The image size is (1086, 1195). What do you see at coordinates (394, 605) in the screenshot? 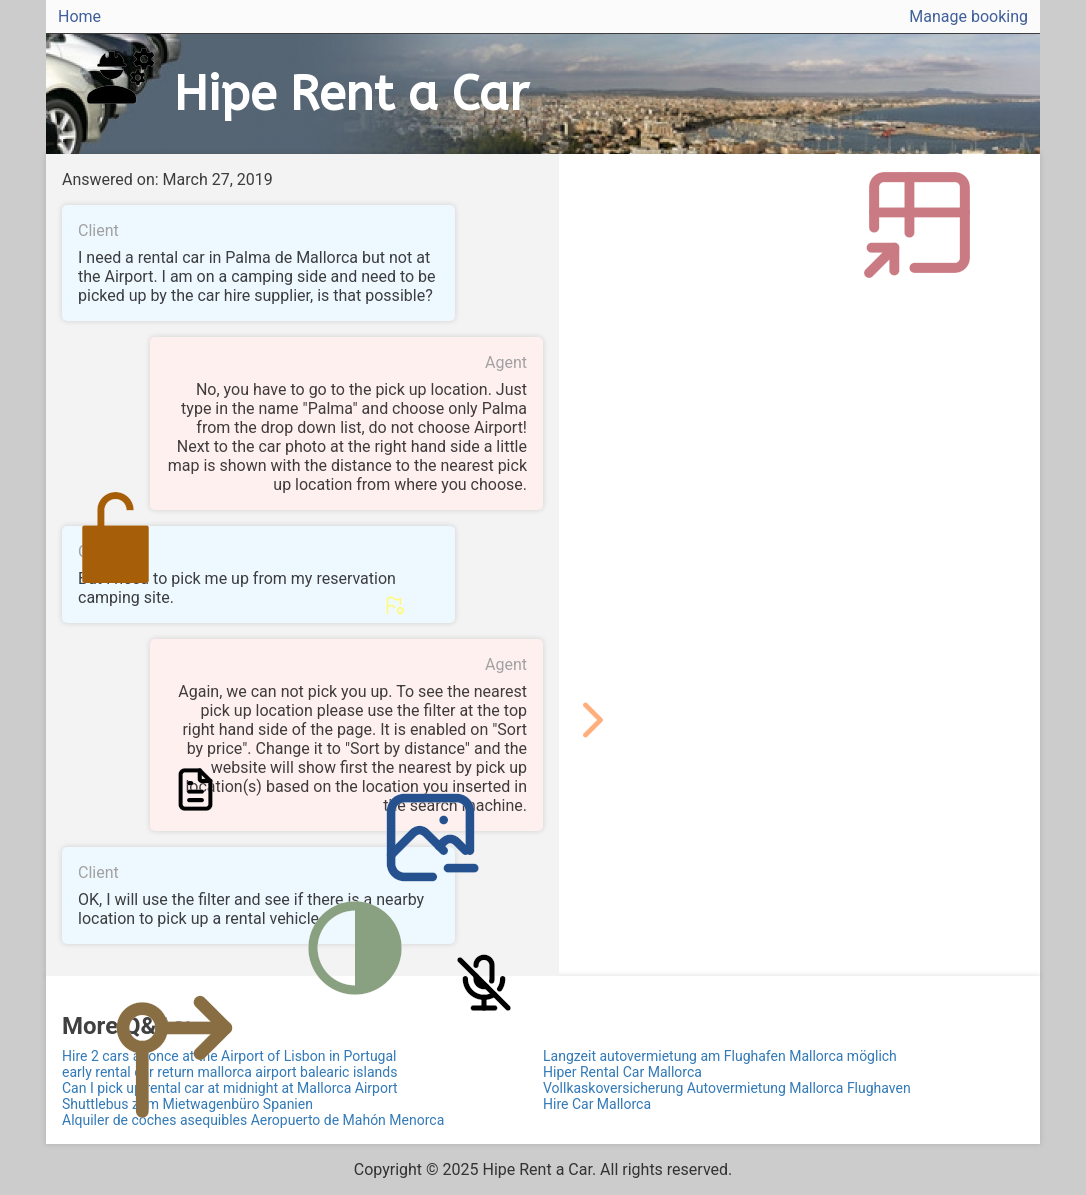
I see `mark or flag a location on the map` at bounding box center [394, 605].